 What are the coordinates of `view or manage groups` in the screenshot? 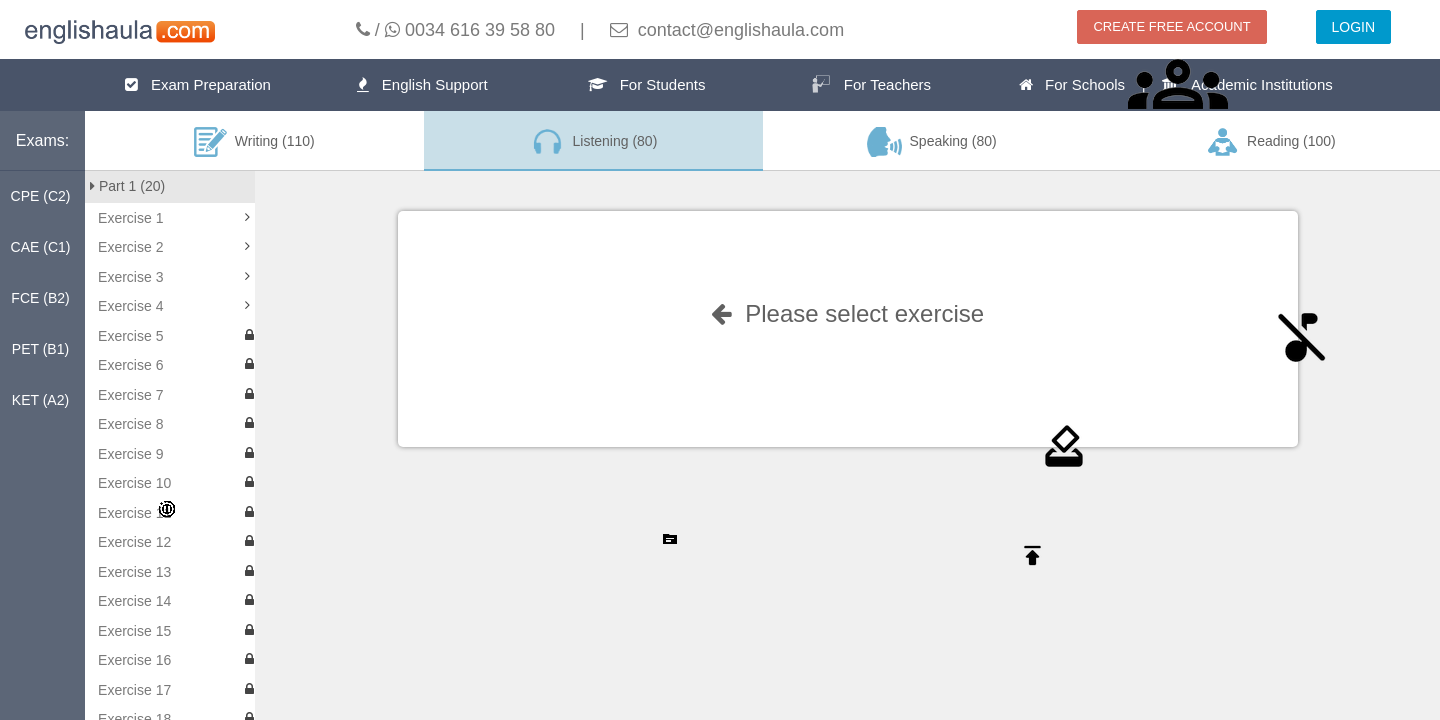 It's located at (1178, 84).